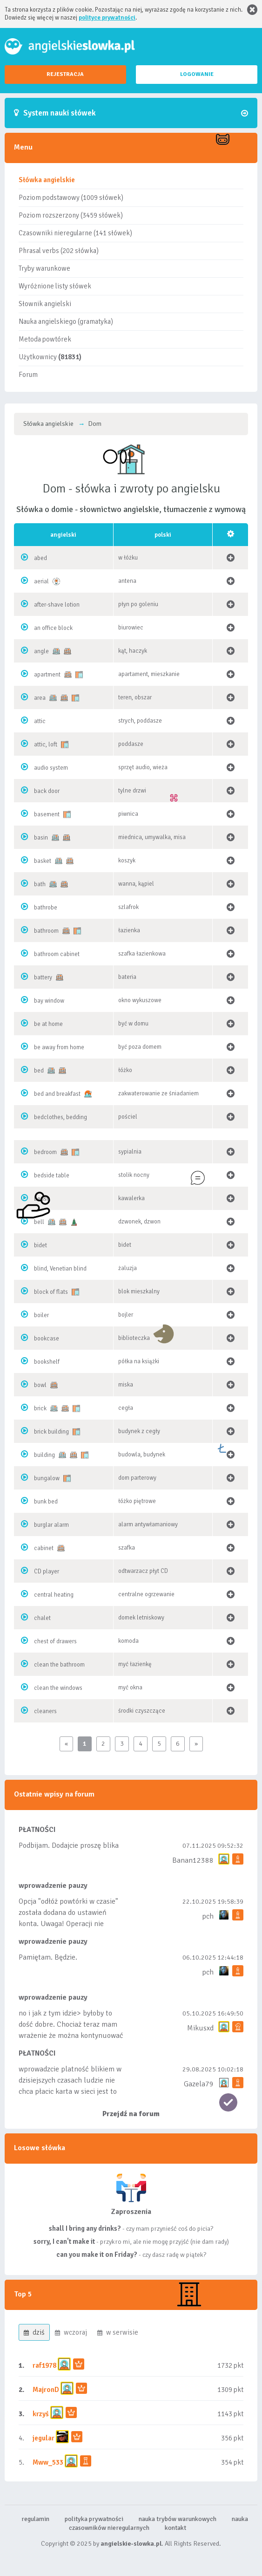 This screenshot has width=262, height=2576. Describe the element at coordinates (222, 139) in the screenshot. I see `finn the human character icon from adventure time` at that location.